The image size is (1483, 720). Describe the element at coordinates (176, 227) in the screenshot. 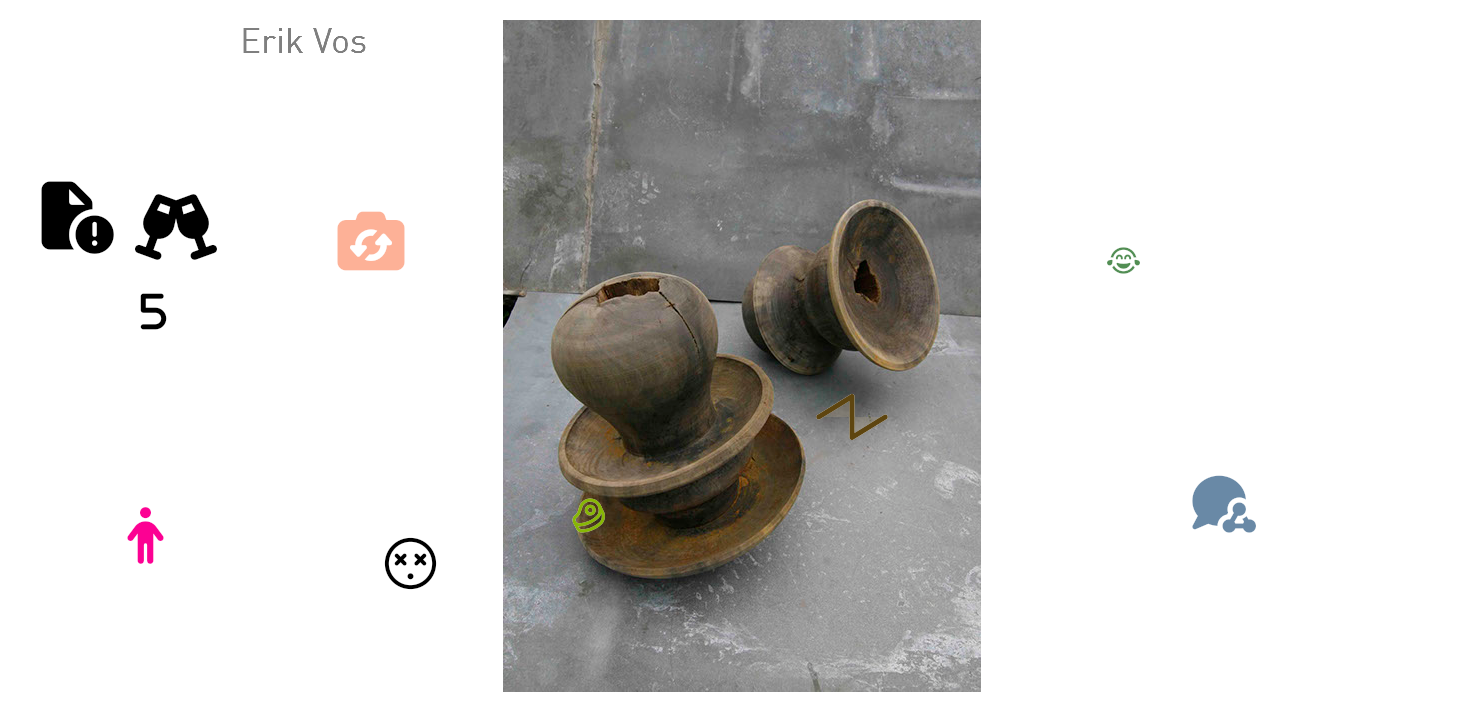

I see `celebrate an achievement or milestone` at that location.